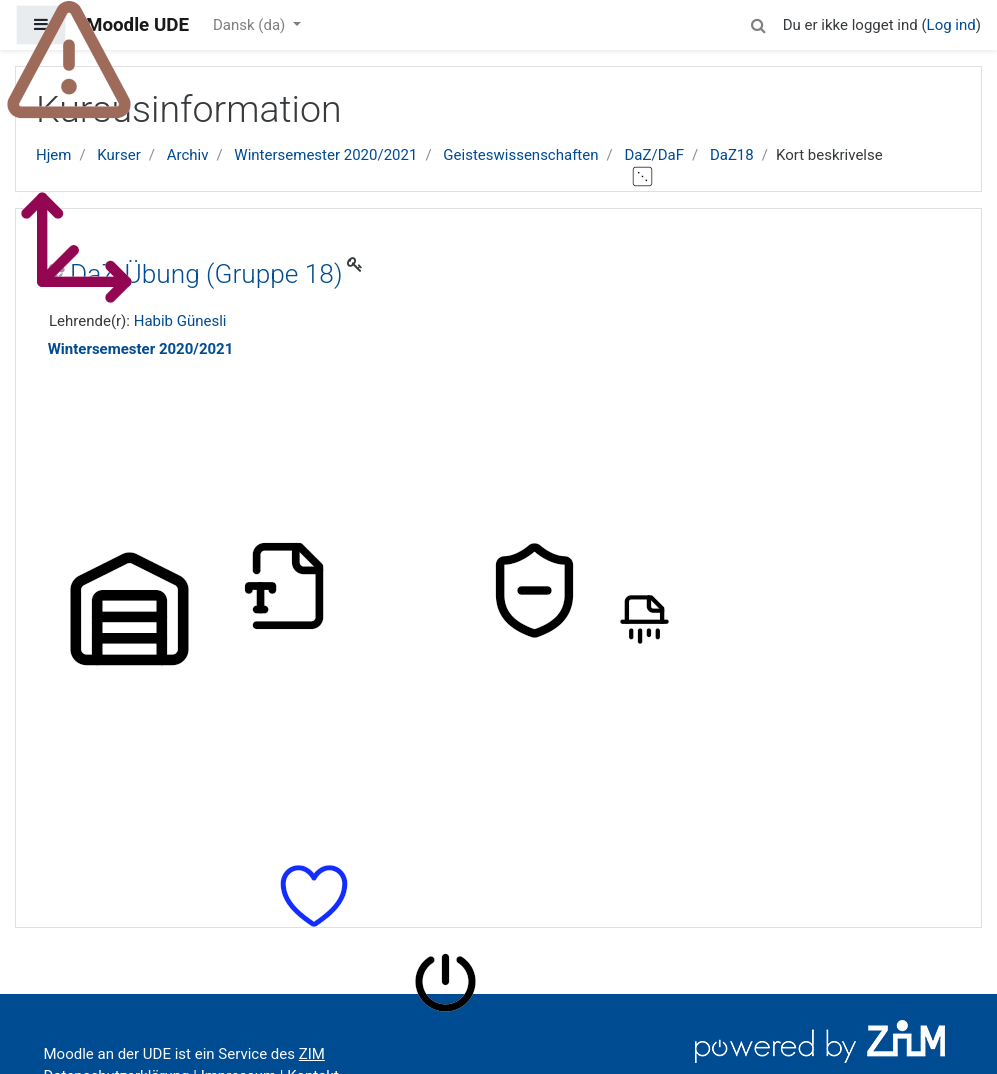  What do you see at coordinates (288, 586) in the screenshot?
I see `text or document file type` at bounding box center [288, 586].